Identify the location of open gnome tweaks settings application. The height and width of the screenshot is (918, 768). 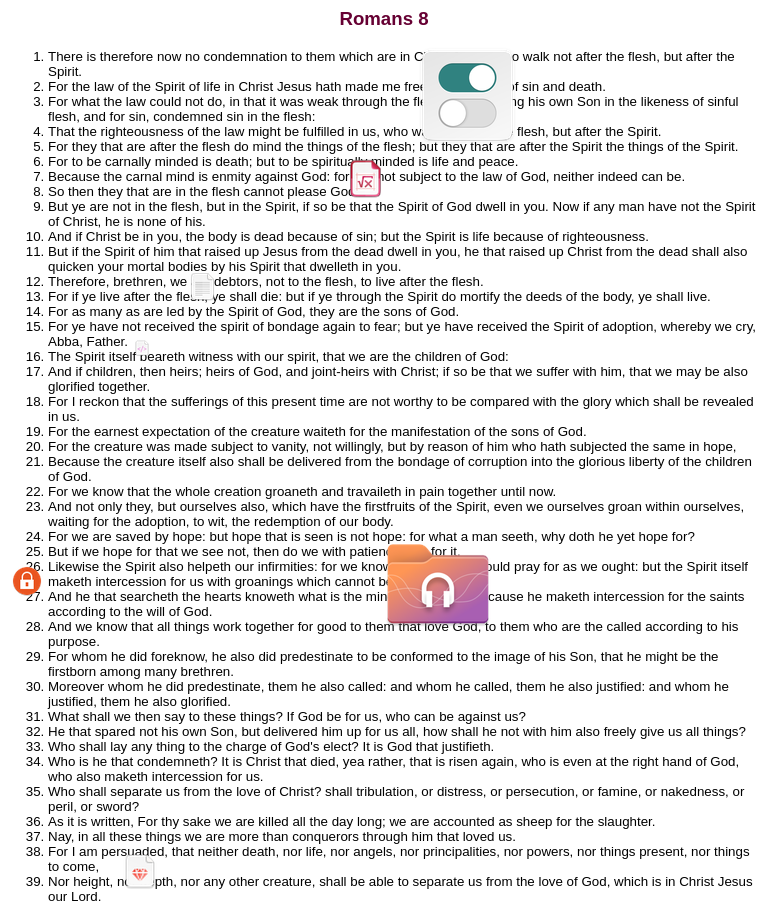
(467, 95).